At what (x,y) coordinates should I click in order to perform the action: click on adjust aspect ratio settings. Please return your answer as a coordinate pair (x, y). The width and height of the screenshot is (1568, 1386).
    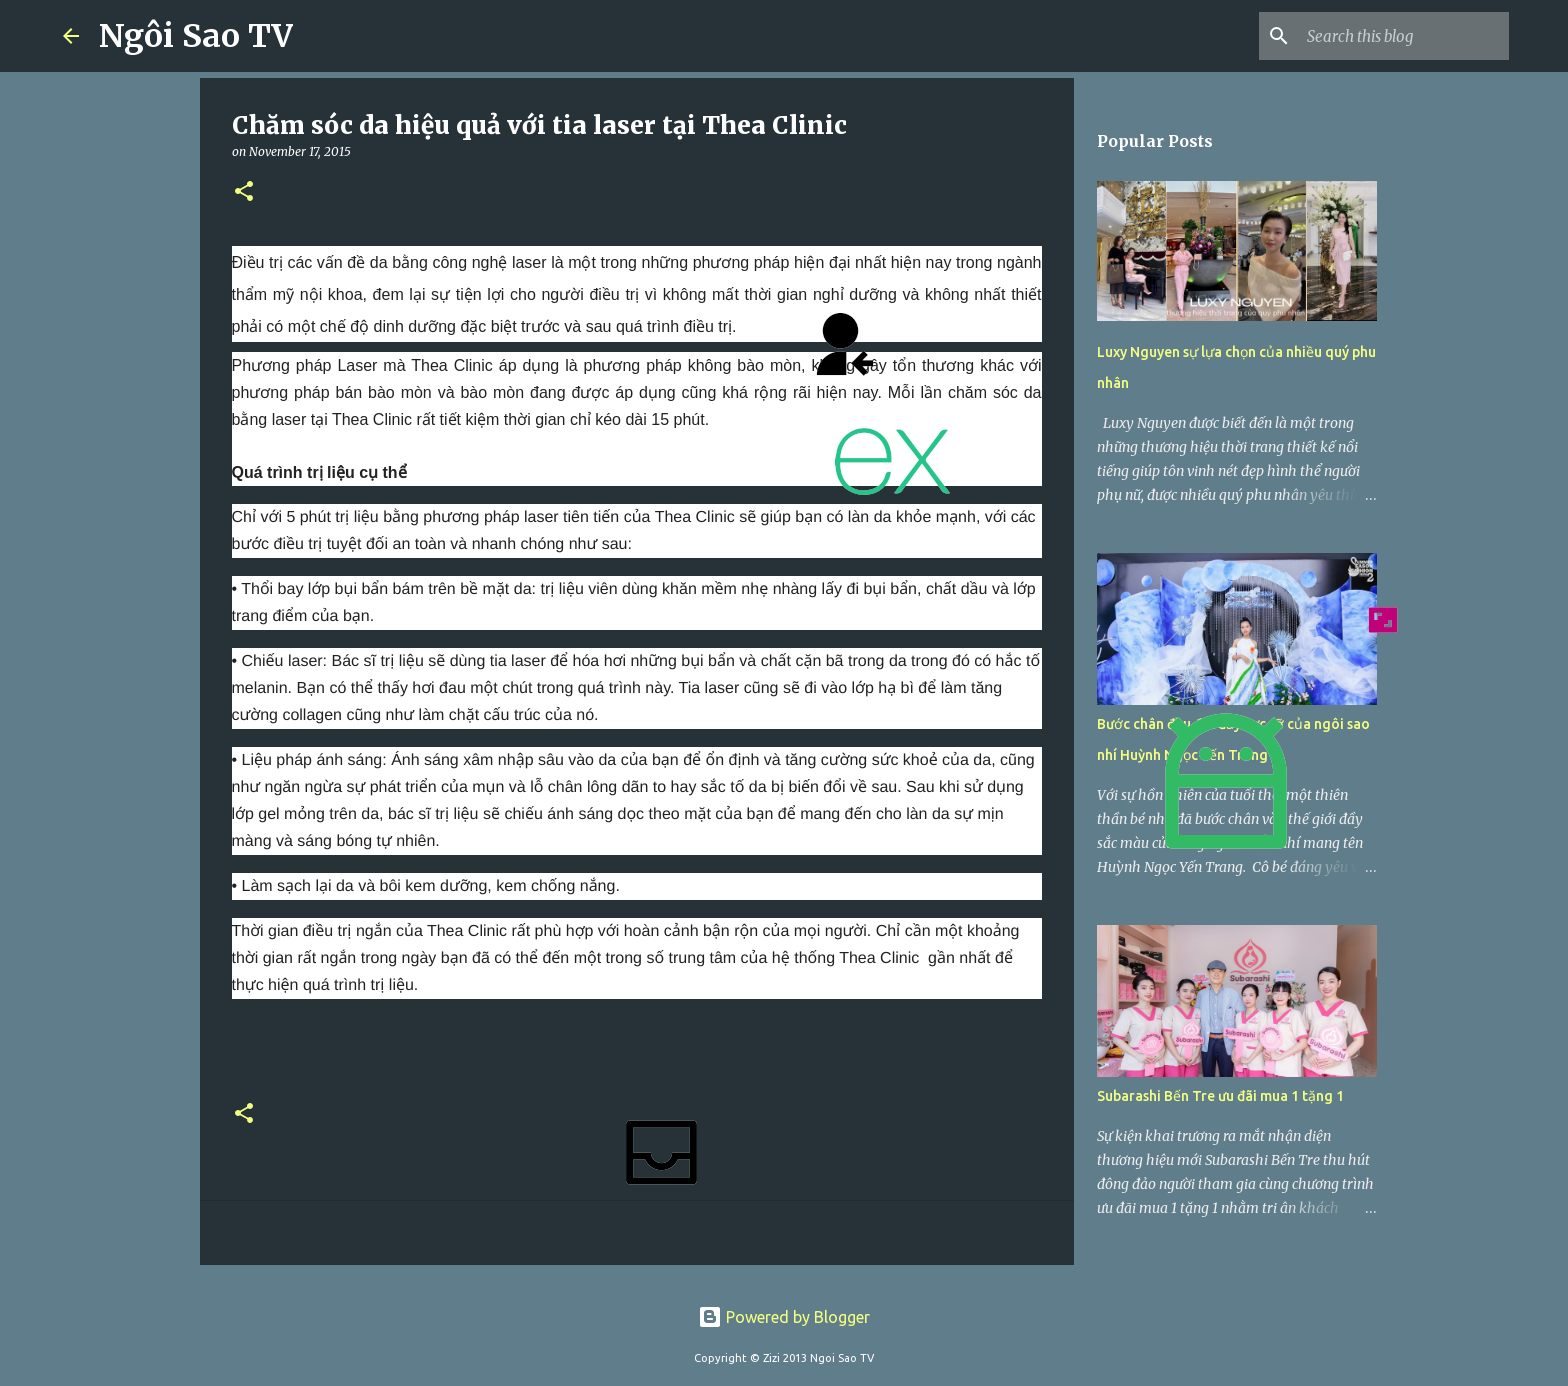
    Looking at the image, I should click on (1383, 620).